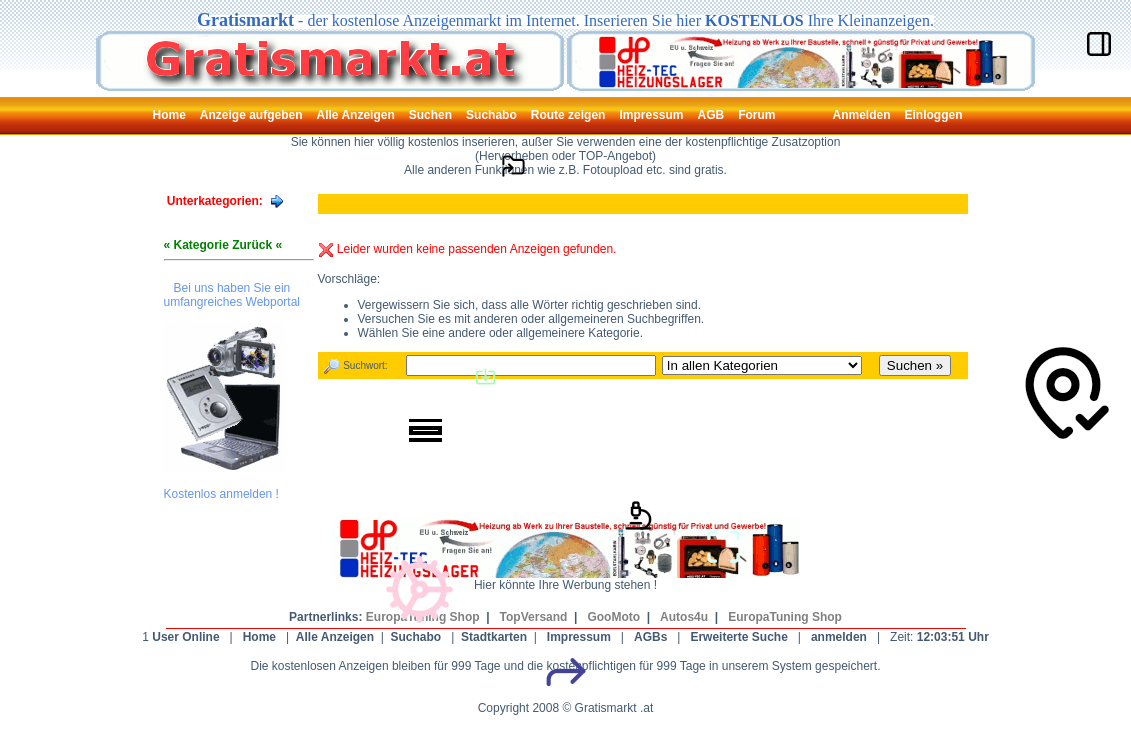  I want to click on access settings or preferences, so click(419, 589).